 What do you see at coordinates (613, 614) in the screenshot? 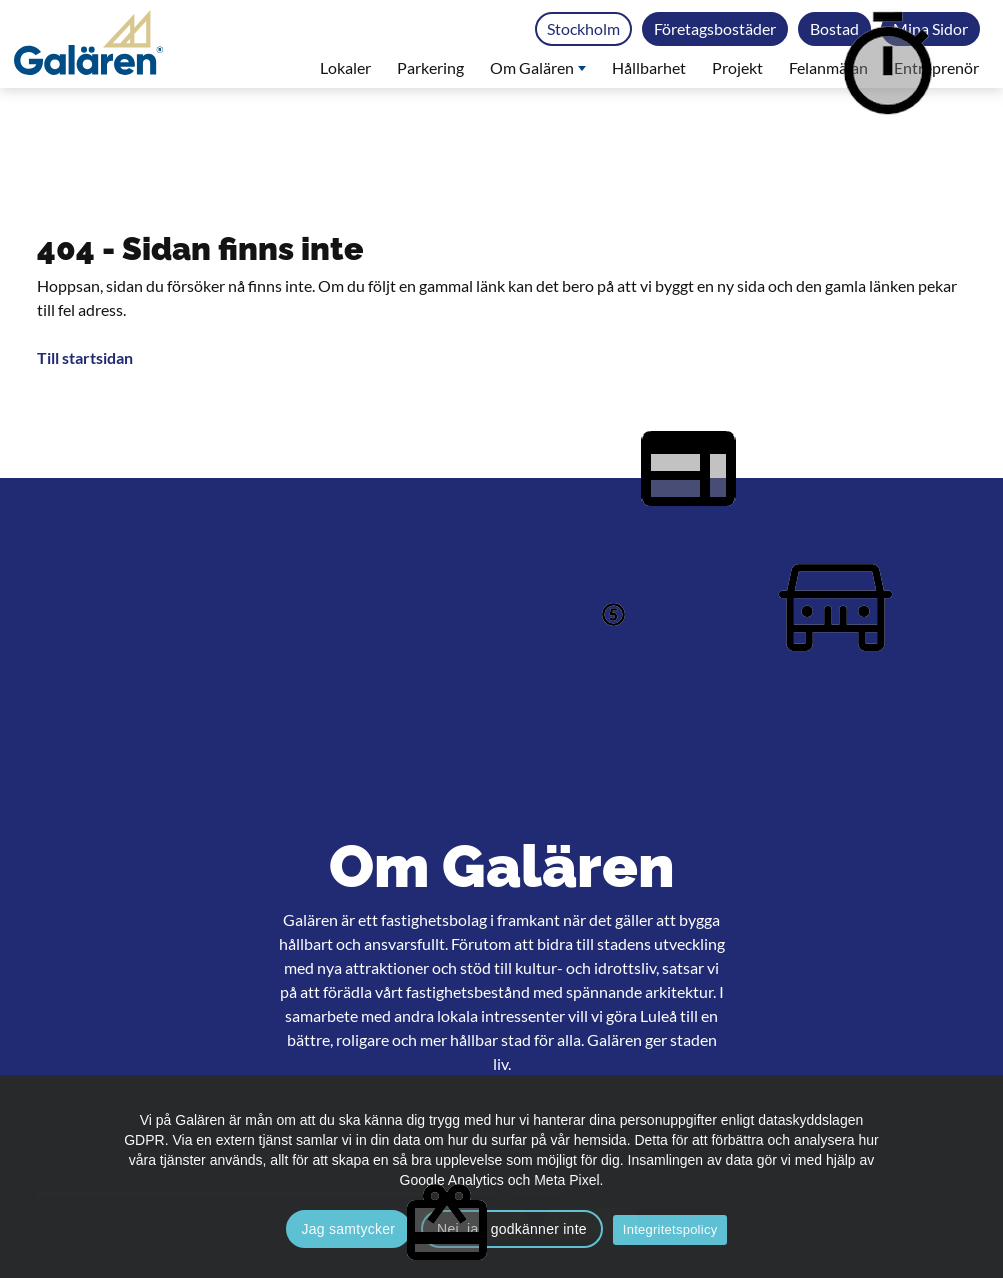
I see `indicates step five in a numbered sequence` at bounding box center [613, 614].